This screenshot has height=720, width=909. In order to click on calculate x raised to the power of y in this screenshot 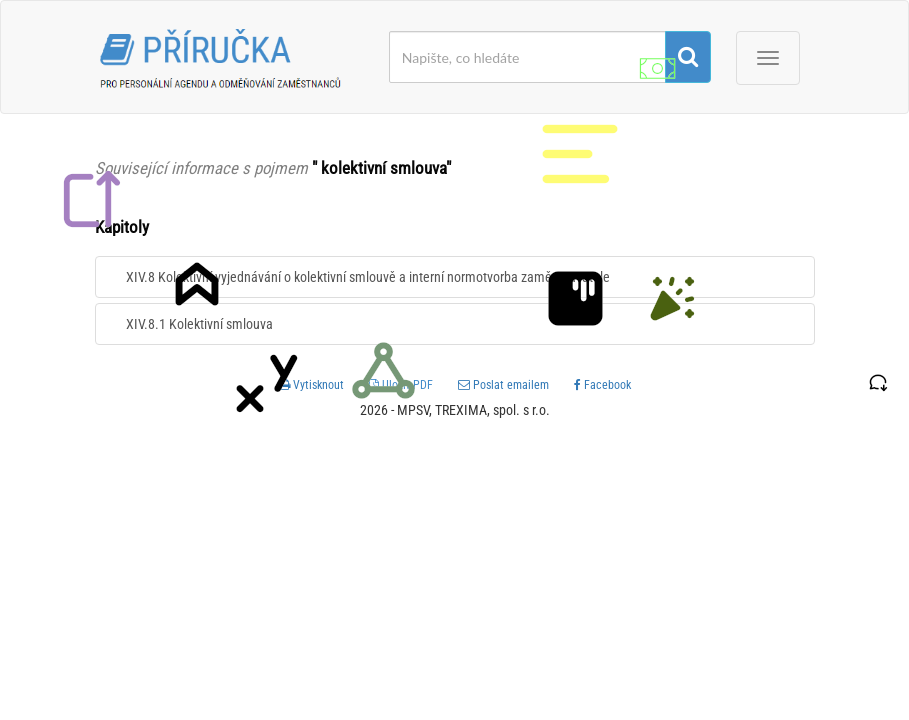, I will do `click(263, 388)`.